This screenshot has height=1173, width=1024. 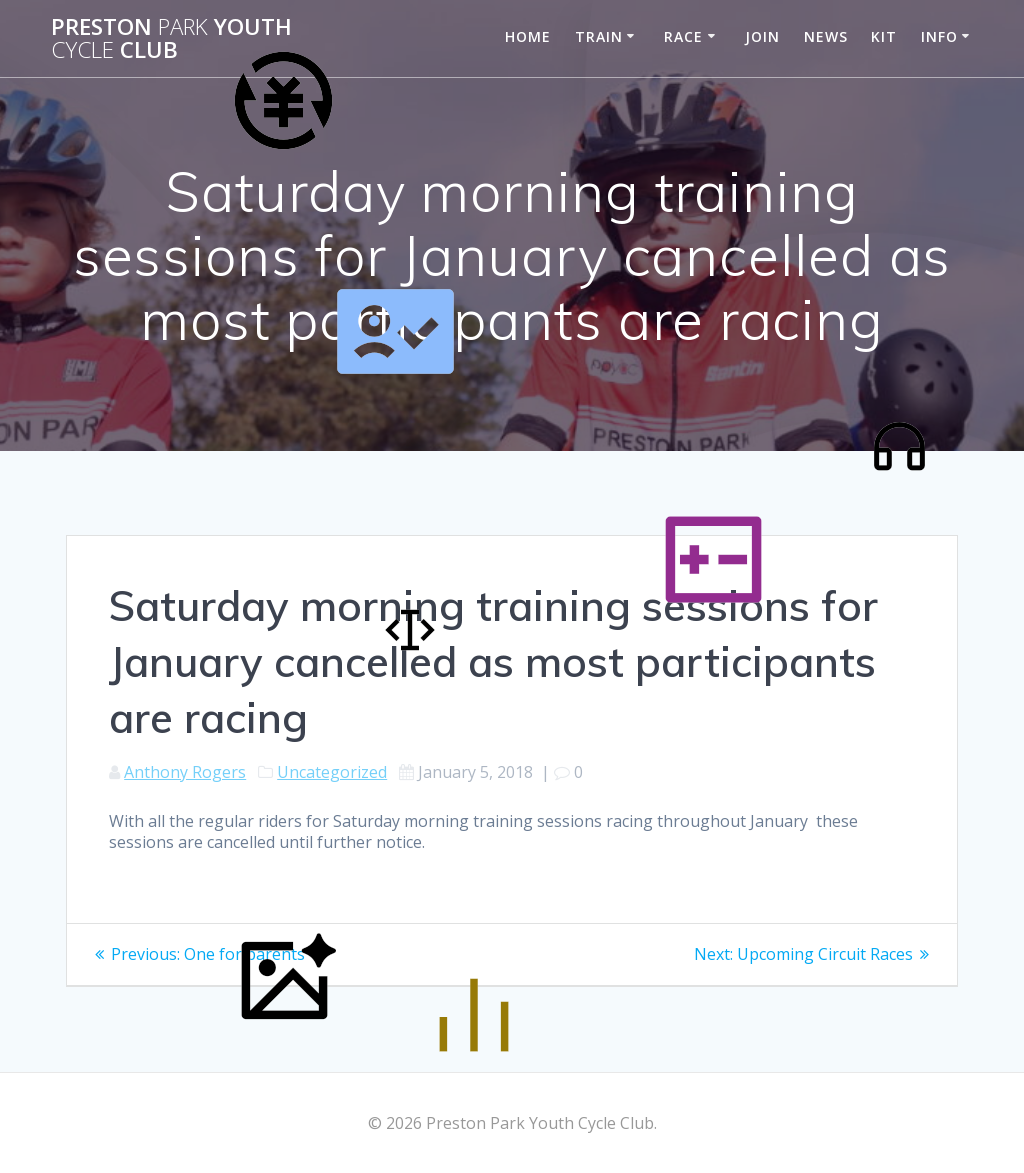 I want to click on verified ID or pass accepted, so click(x=395, y=331).